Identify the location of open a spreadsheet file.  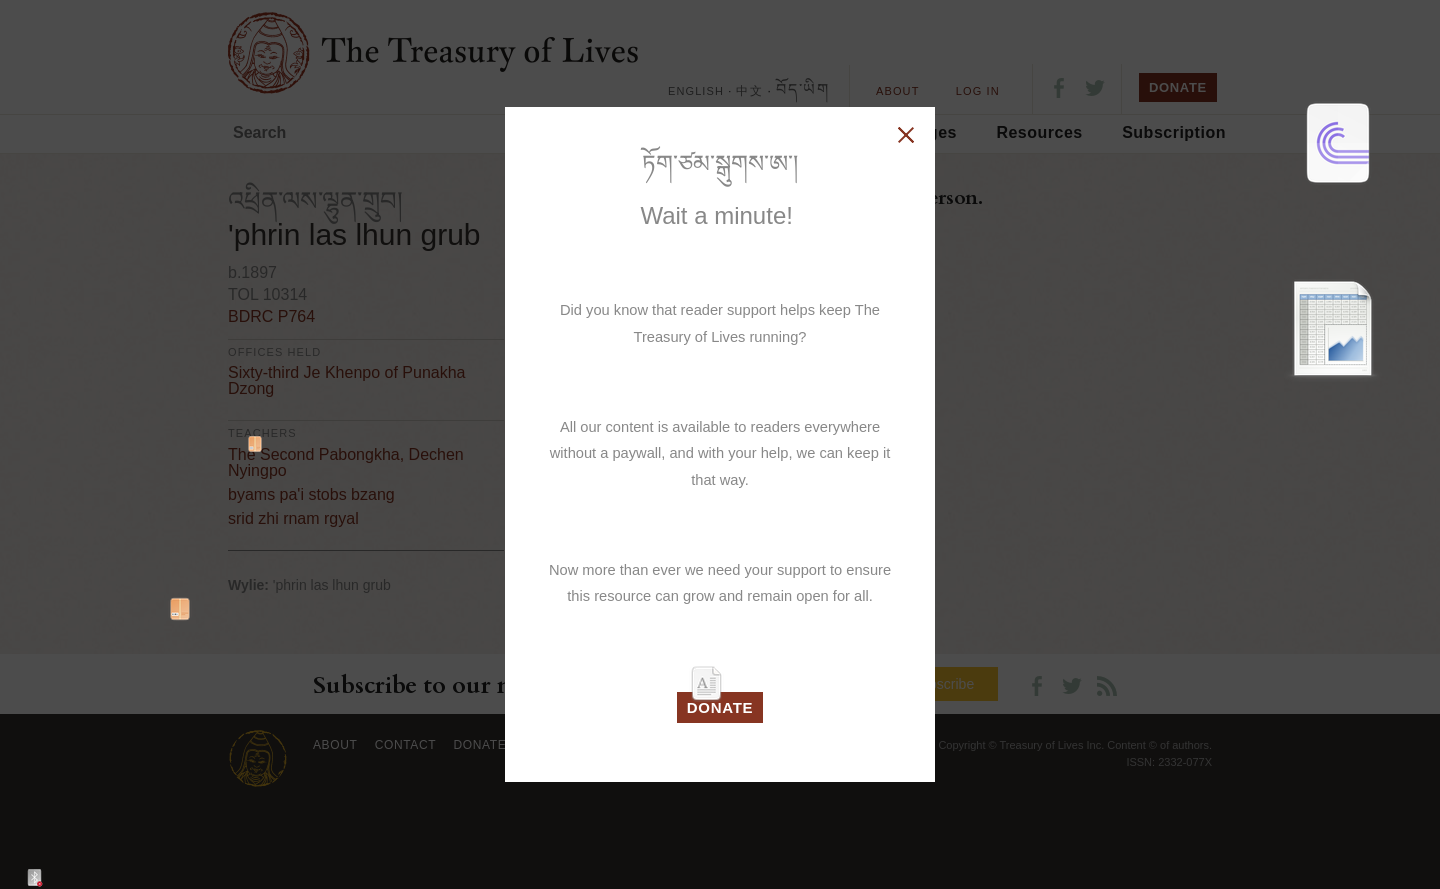
(1334, 328).